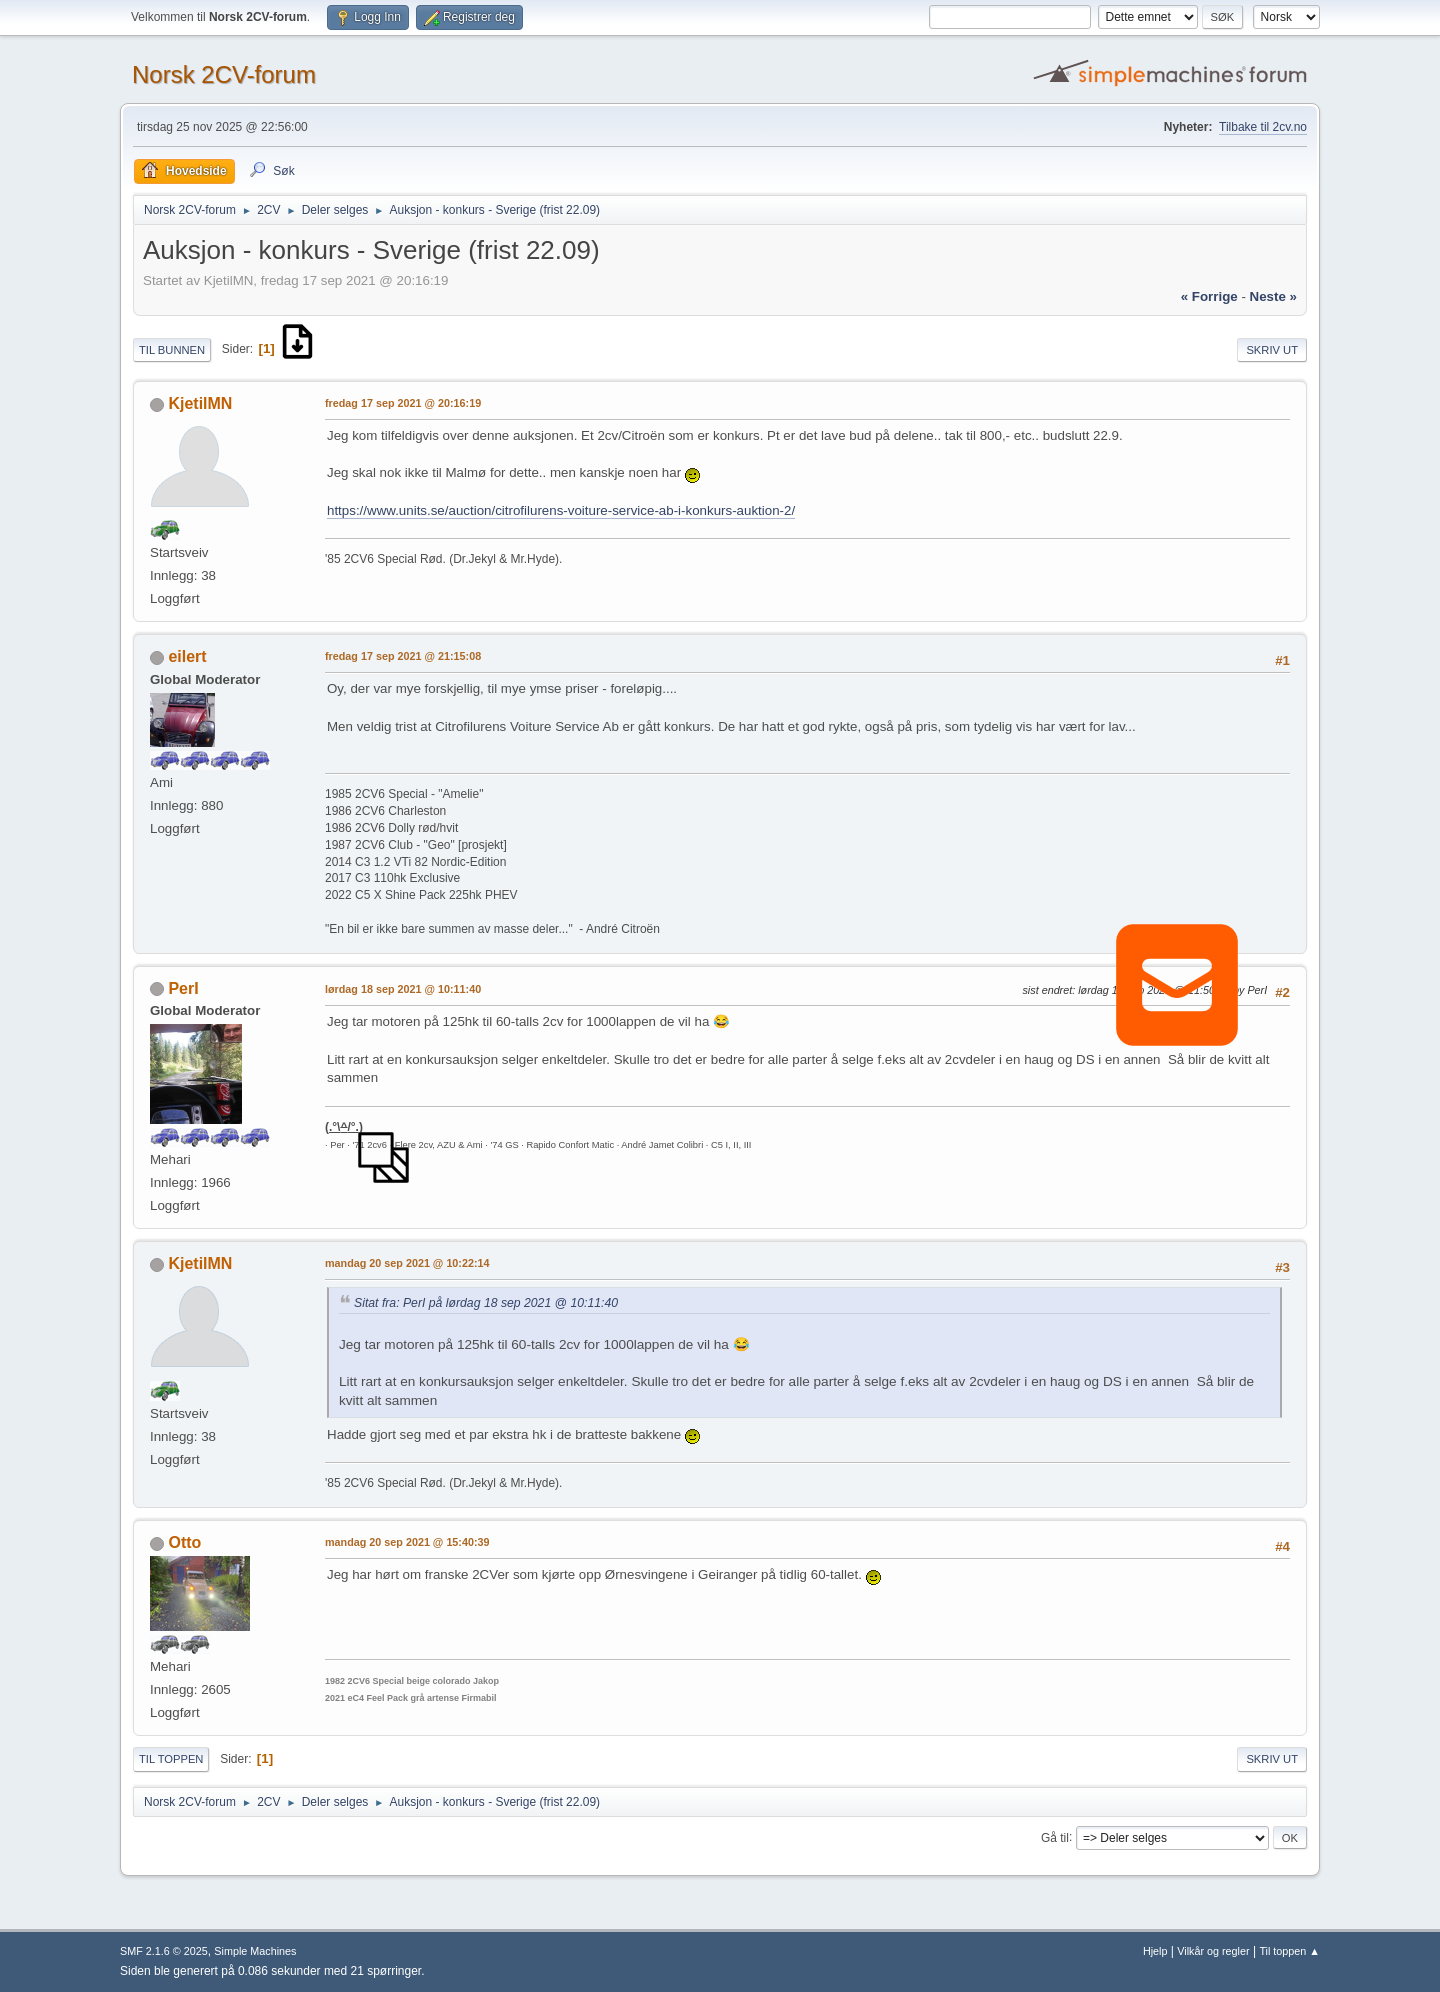  What do you see at coordinates (1177, 985) in the screenshot?
I see `open your email inbox` at bounding box center [1177, 985].